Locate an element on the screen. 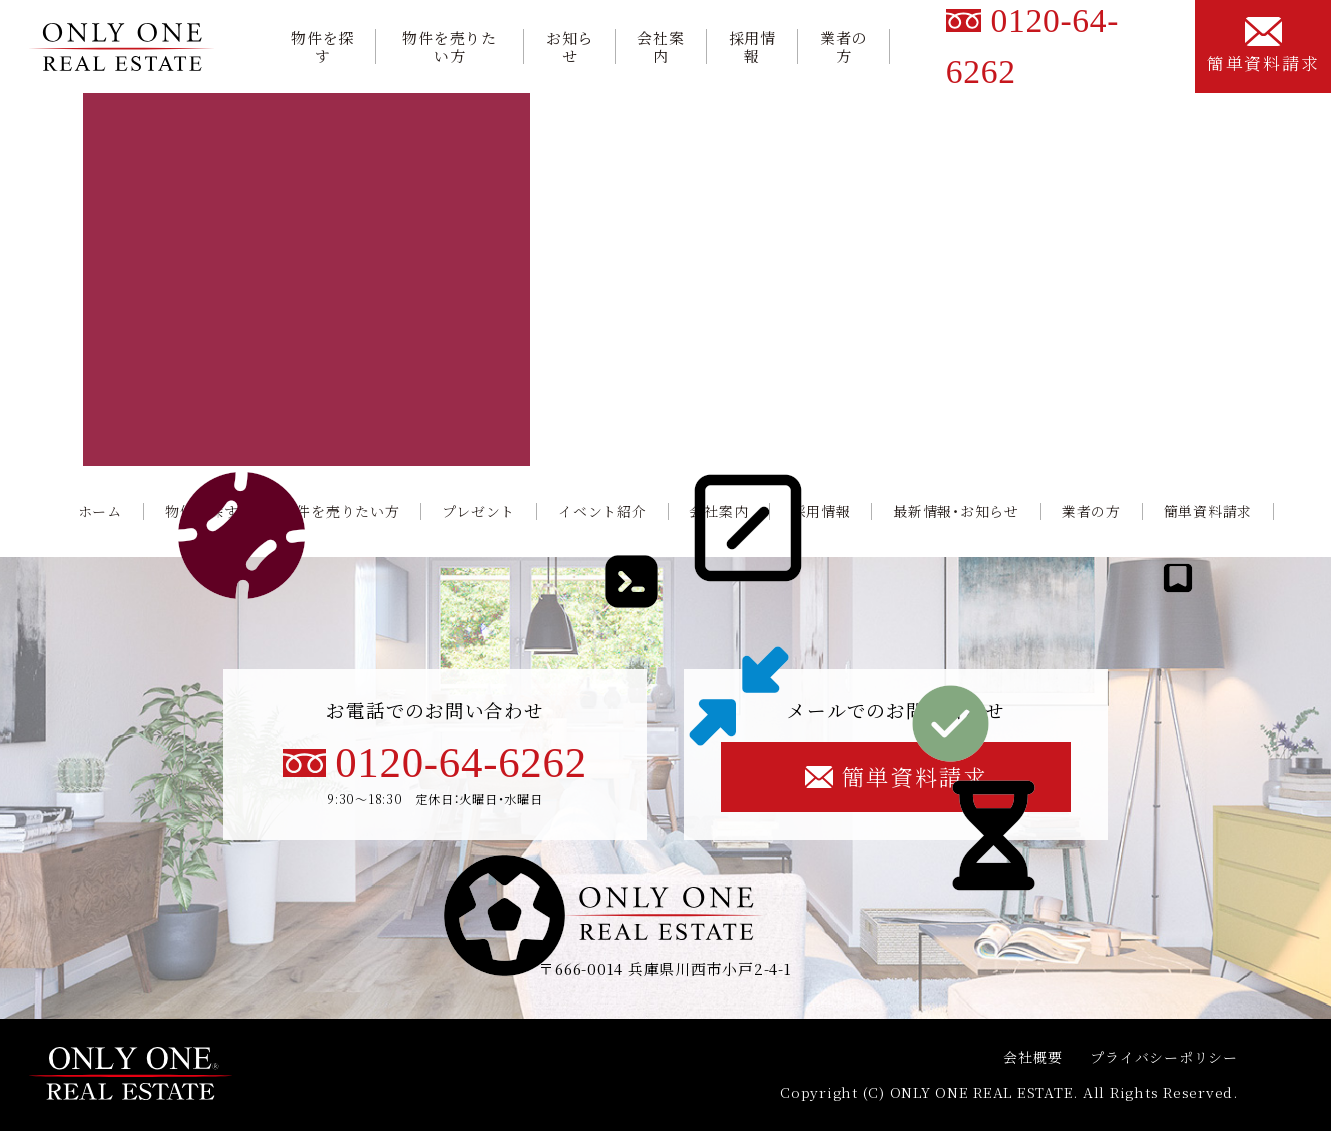  exit fullscreen mode is located at coordinates (739, 696).